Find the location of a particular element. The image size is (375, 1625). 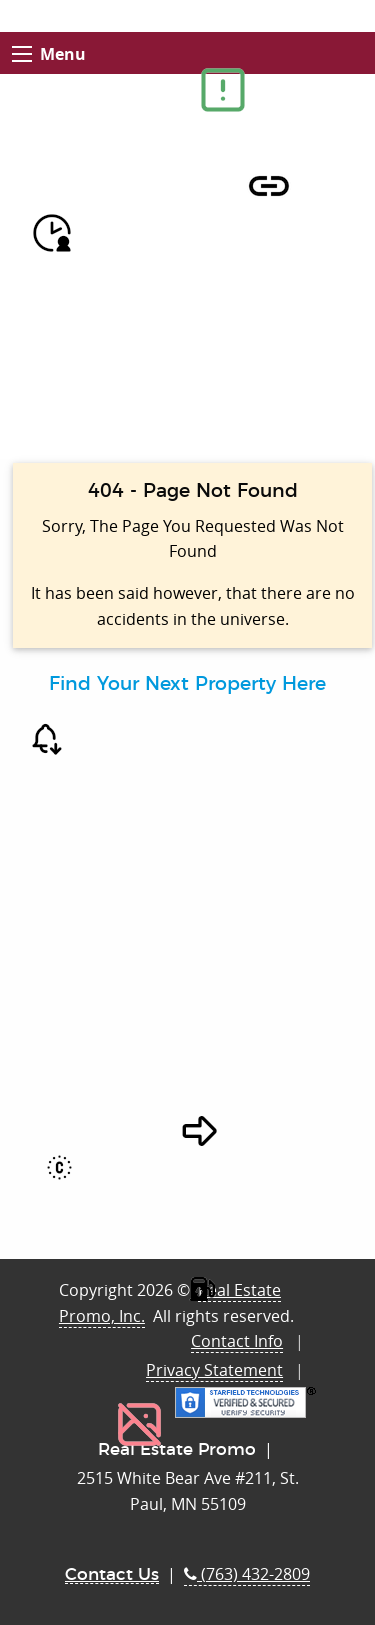

download notifications is located at coordinates (45, 738).